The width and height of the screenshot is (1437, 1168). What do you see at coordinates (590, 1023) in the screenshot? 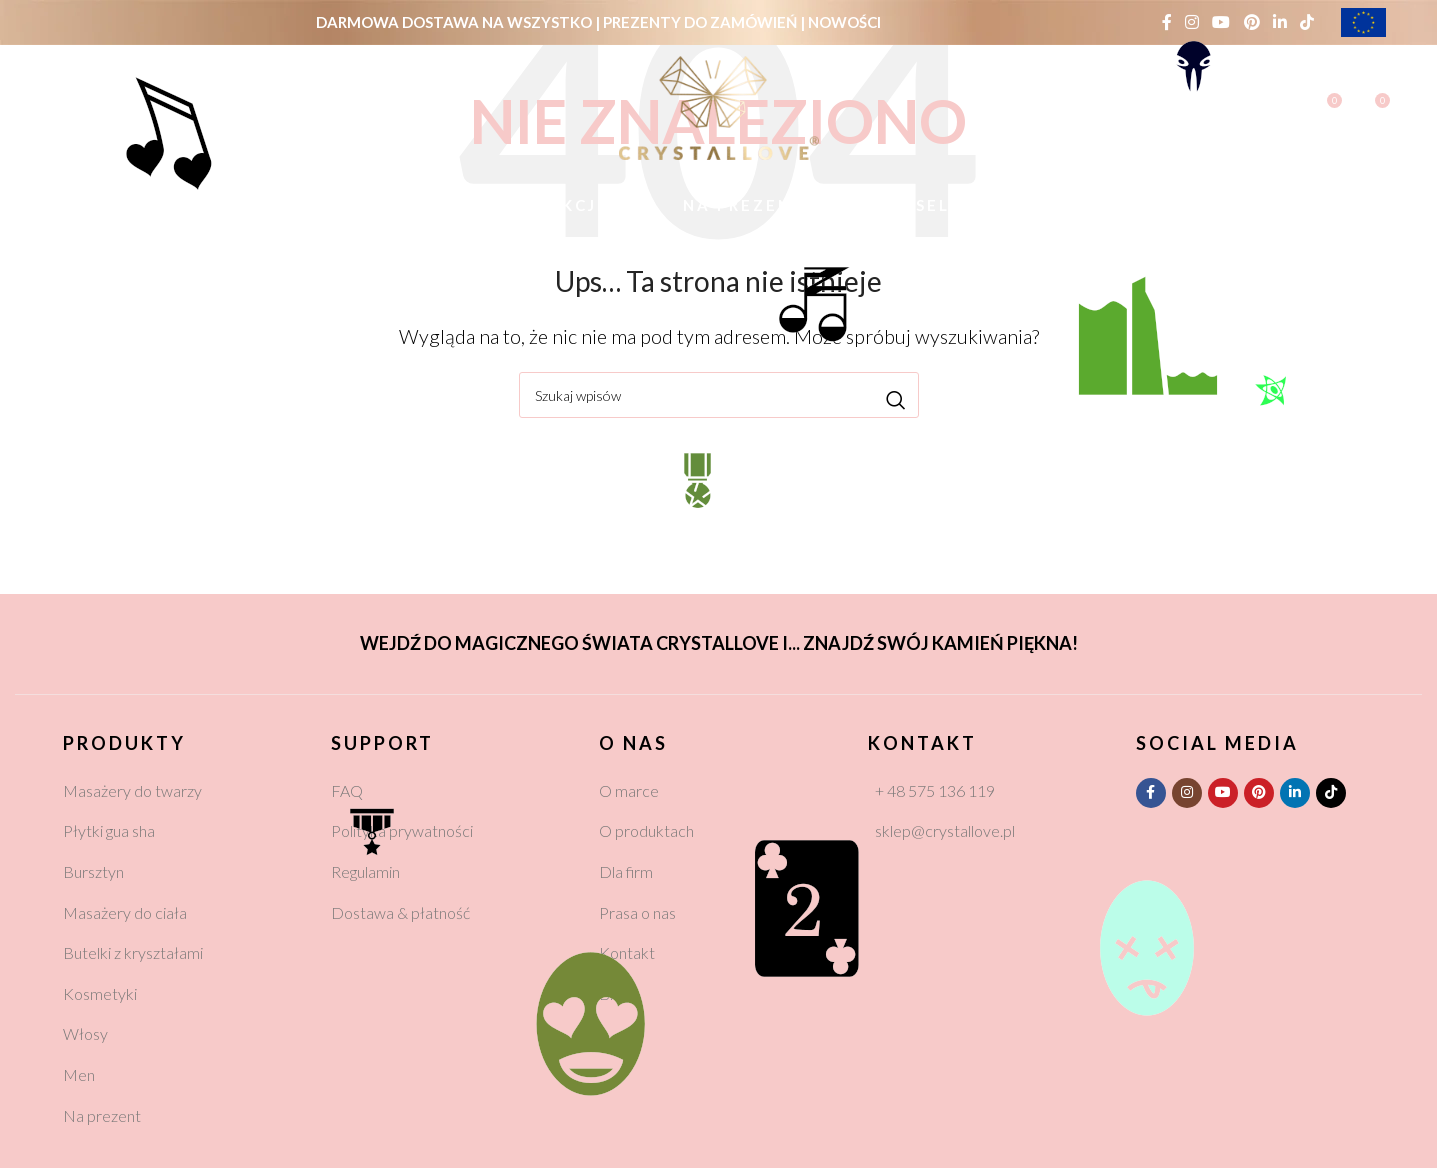
I see `indicates a "love" or "smitten" reaction` at bounding box center [590, 1023].